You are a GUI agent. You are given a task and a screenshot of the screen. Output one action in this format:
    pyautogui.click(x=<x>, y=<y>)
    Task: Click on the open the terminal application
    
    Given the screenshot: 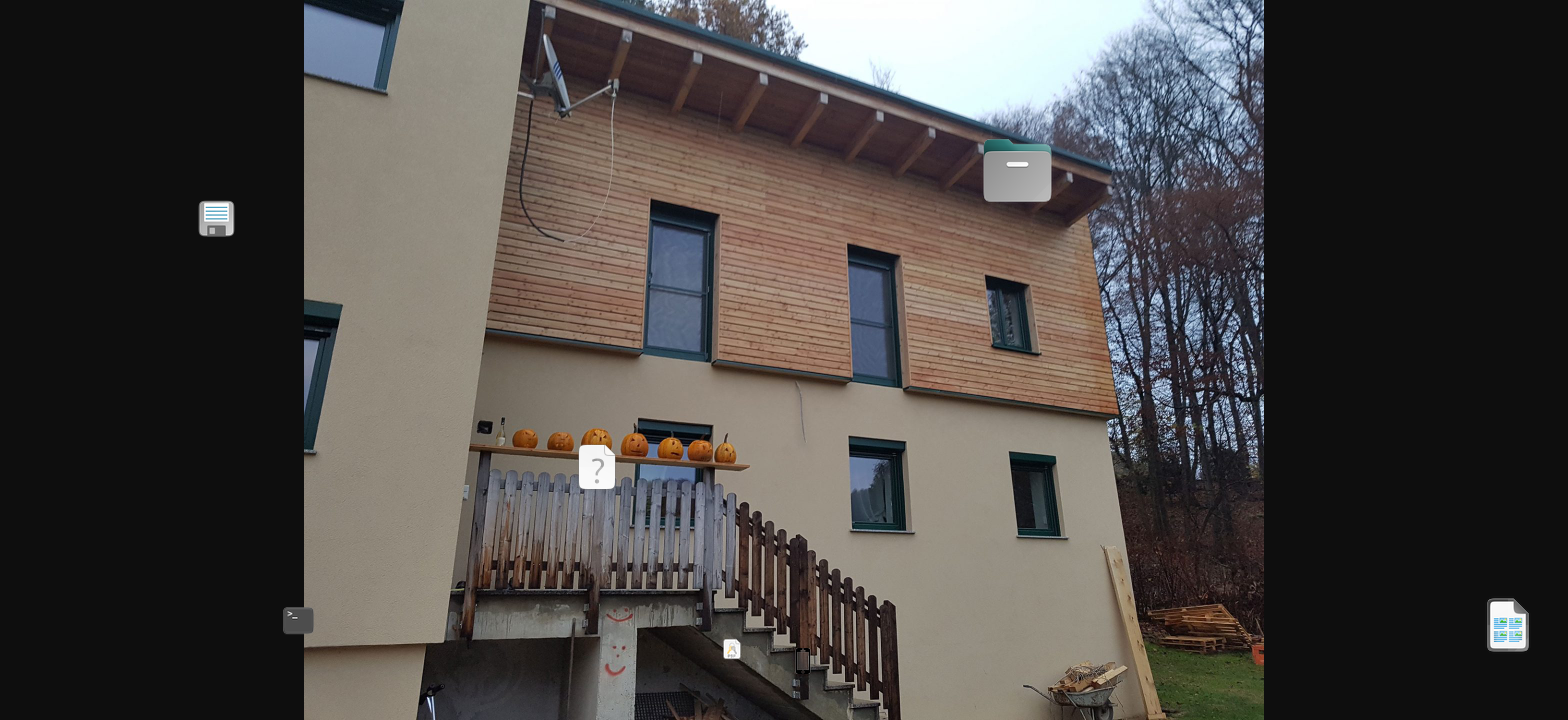 What is the action you would take?
    pyautogui.click(x=298, y=620)
    